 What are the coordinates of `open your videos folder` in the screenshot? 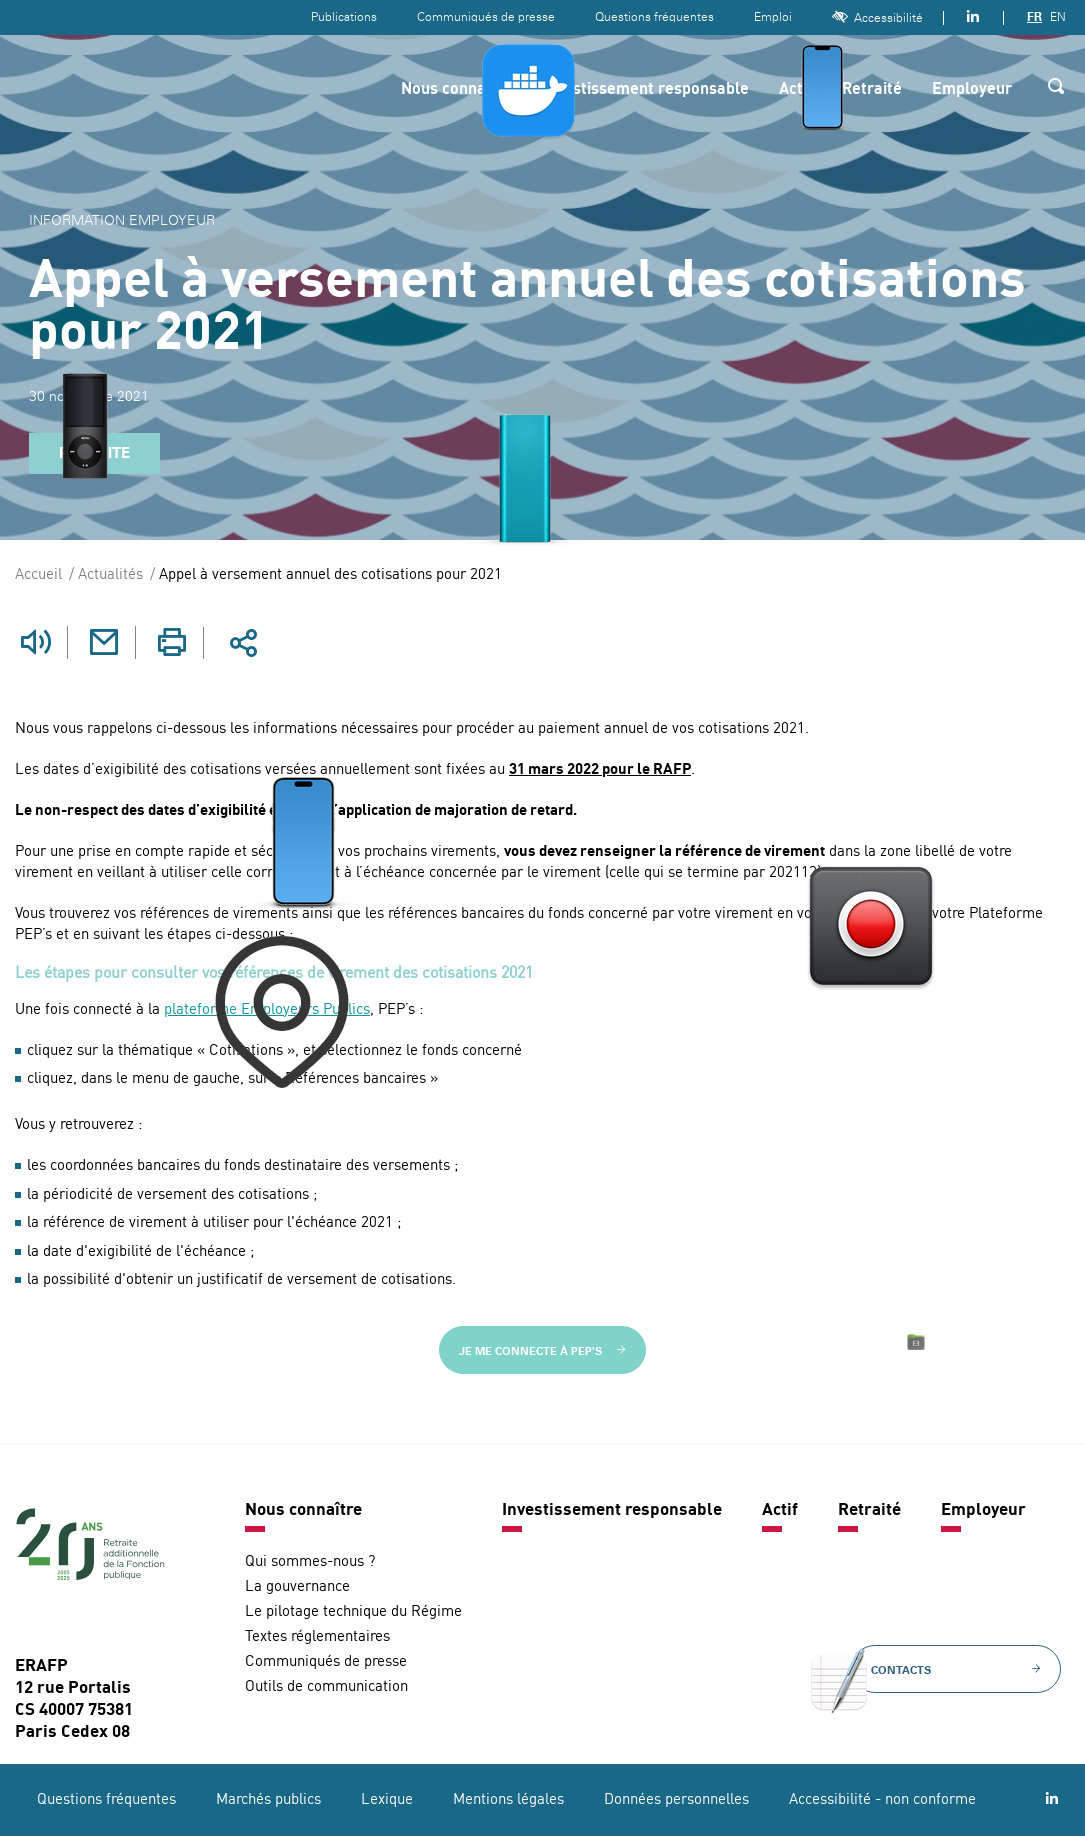 It's located at (916, 1342).